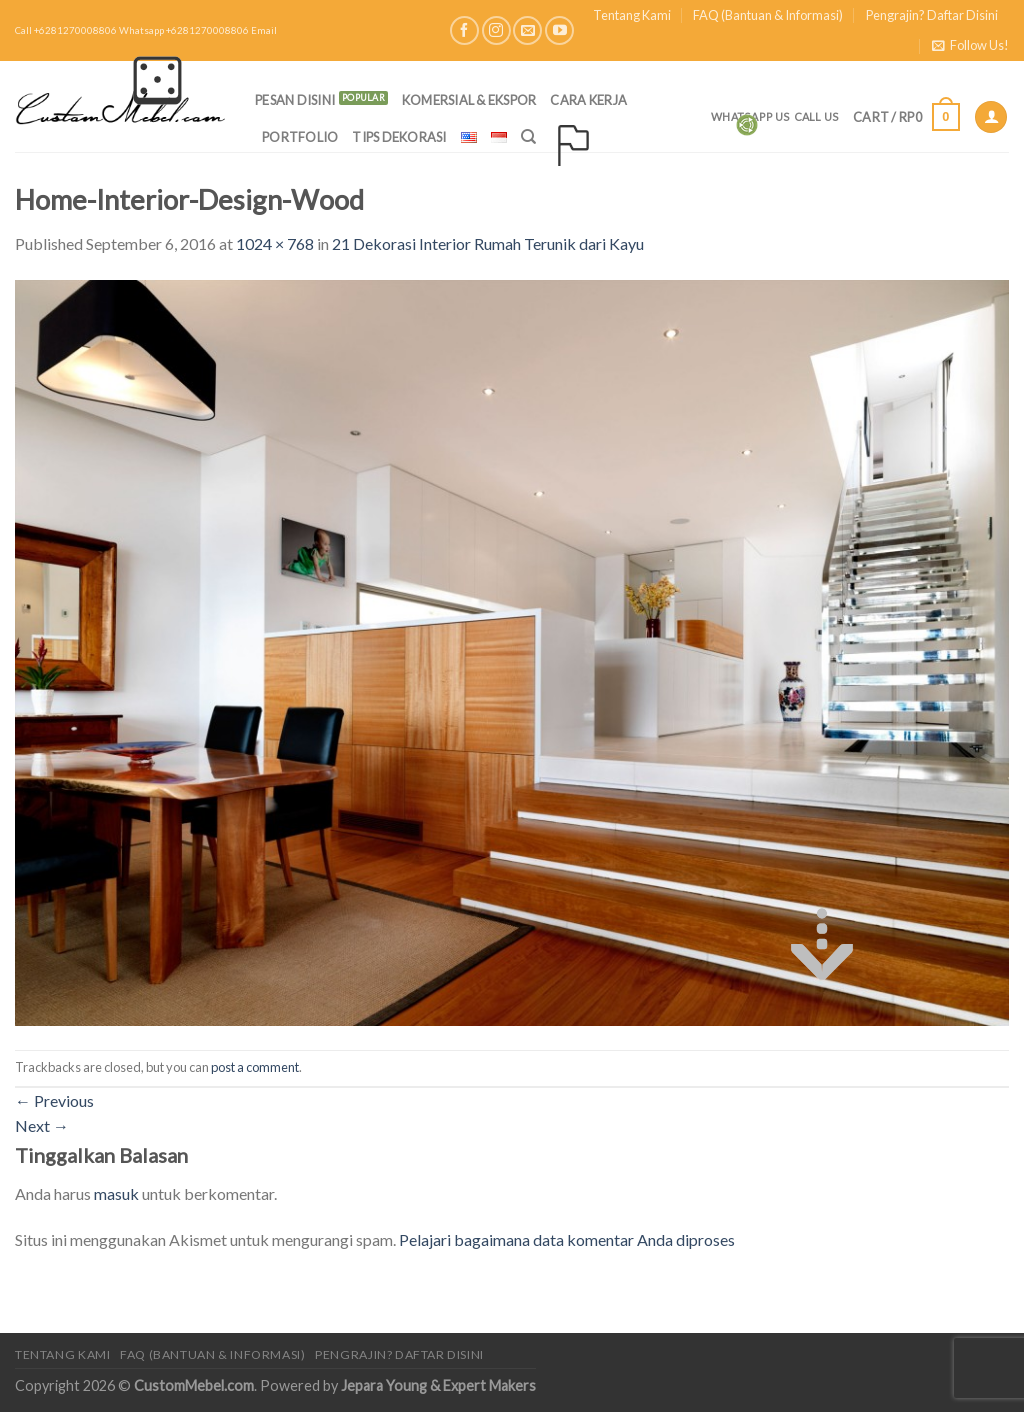 The height and width of the screenshot is (1412, 1024). I want to click on open the ubuntu mate start menu or application launcher, so click(747, 125).